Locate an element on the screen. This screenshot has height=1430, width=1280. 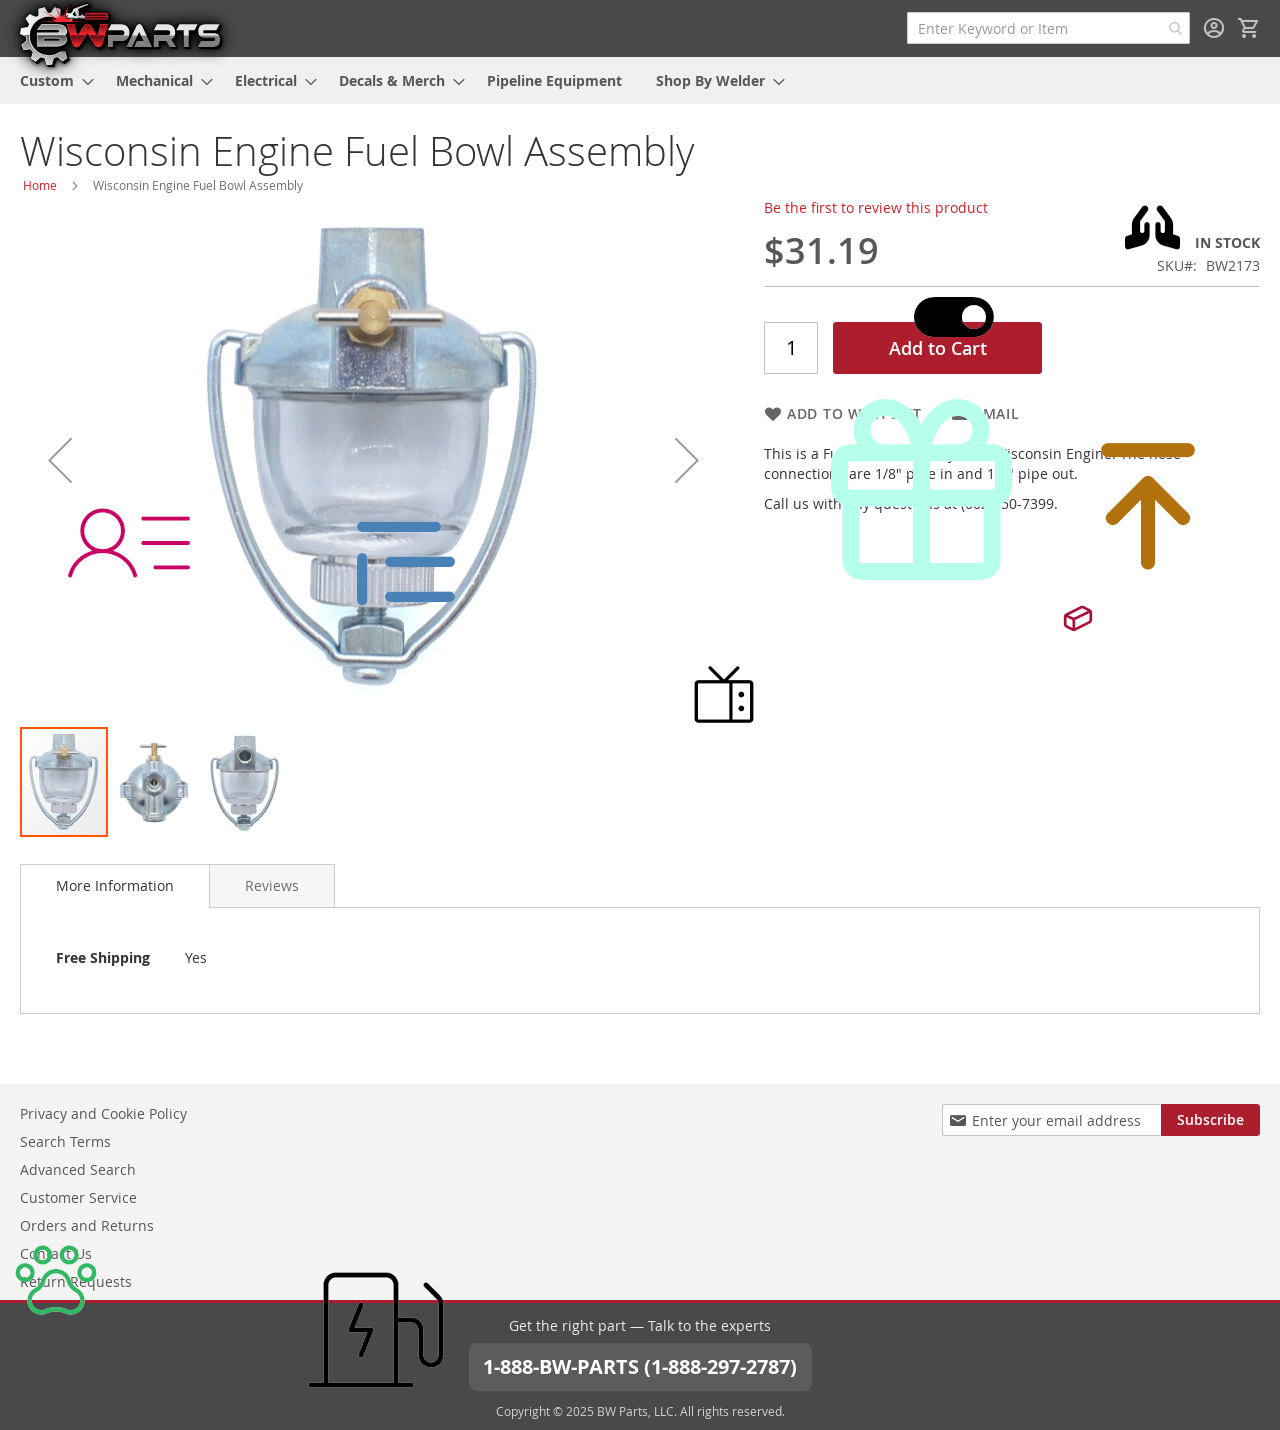
insert a block quote is located at coordinates (406, 560).